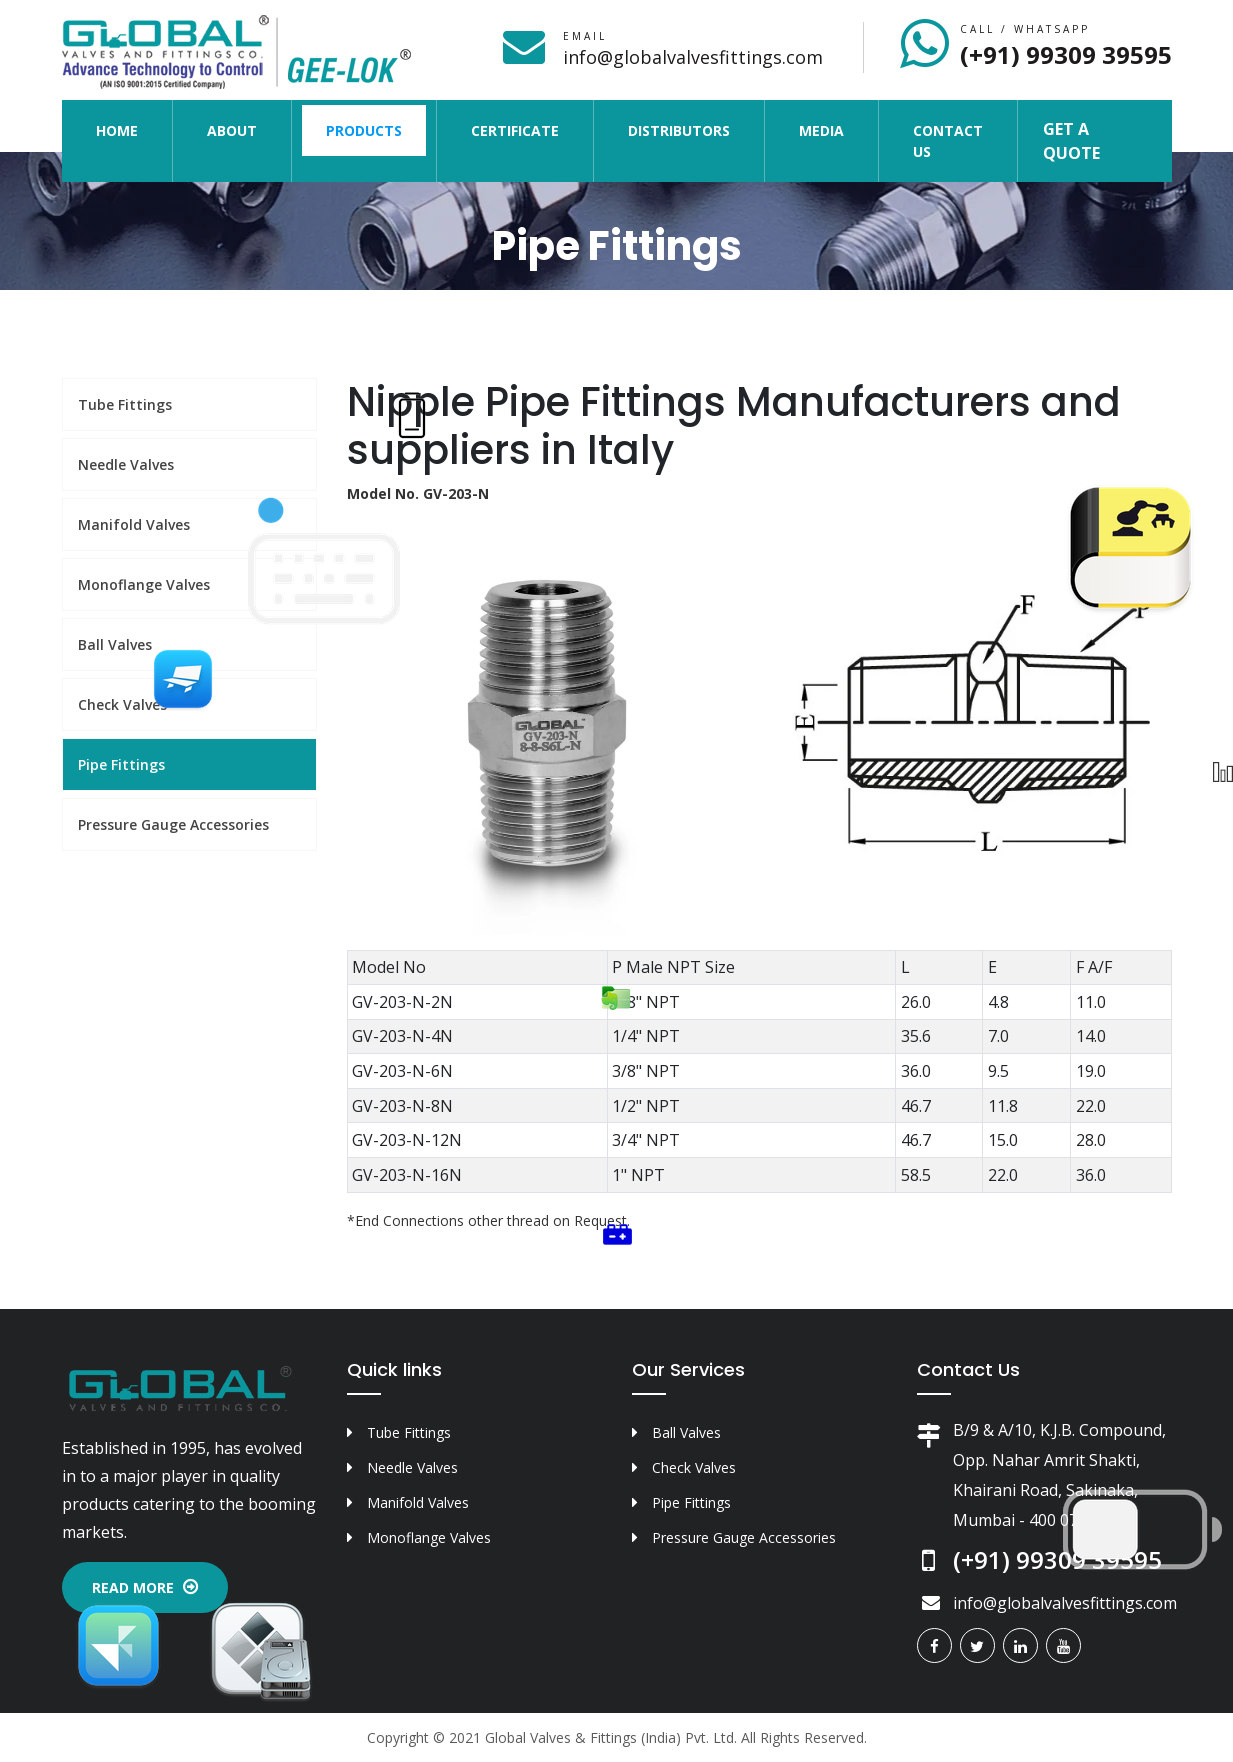 This screenshot has height=1762, width=1233. I want to click on open evernote folder, so click(616, 998).